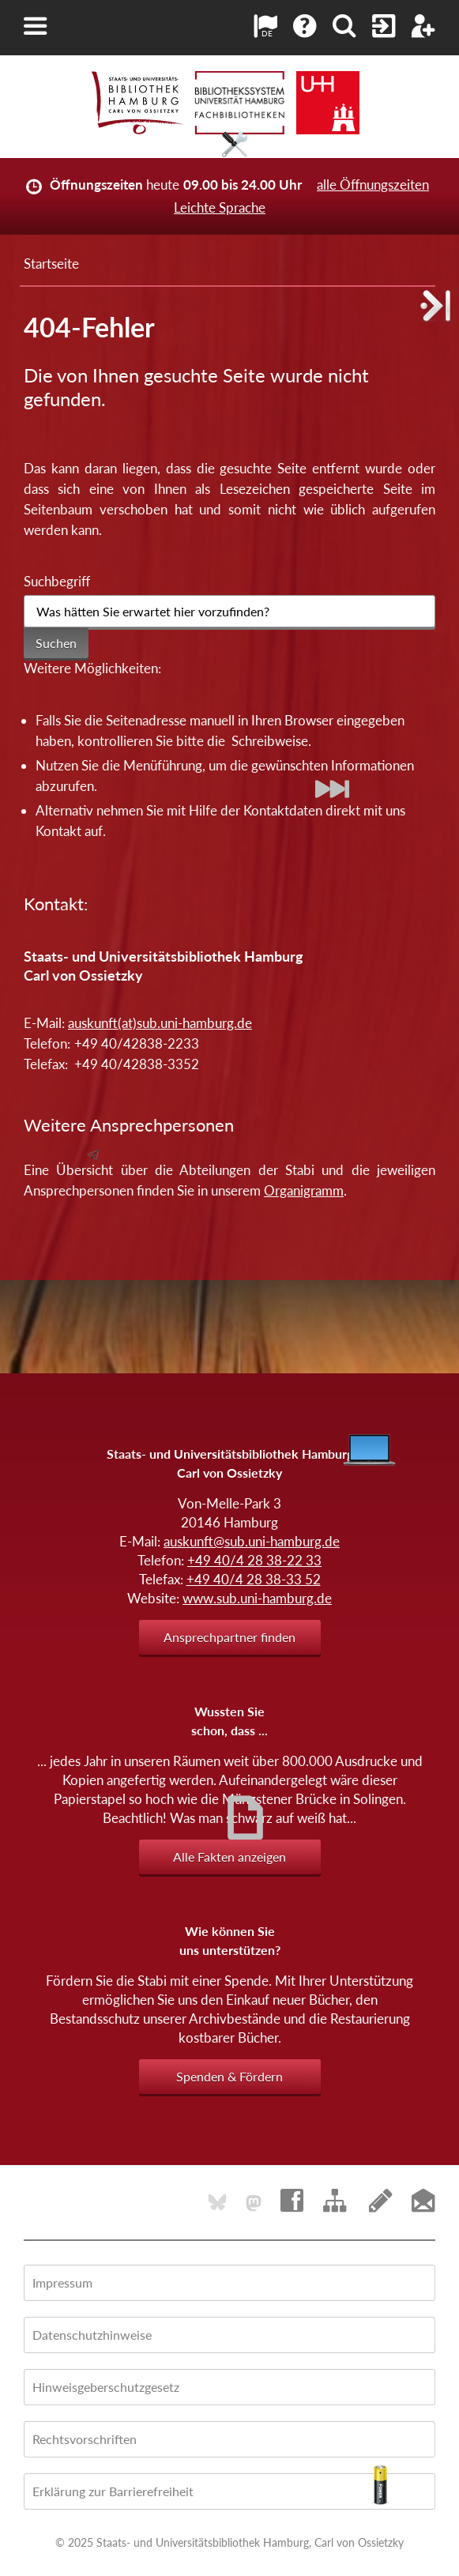 The width and height of the screenshot is (459, 2576). Describe the element at coordinates (369, 1445) in the screenshot. I see `represents a macbook pro device in system settings` at that location.